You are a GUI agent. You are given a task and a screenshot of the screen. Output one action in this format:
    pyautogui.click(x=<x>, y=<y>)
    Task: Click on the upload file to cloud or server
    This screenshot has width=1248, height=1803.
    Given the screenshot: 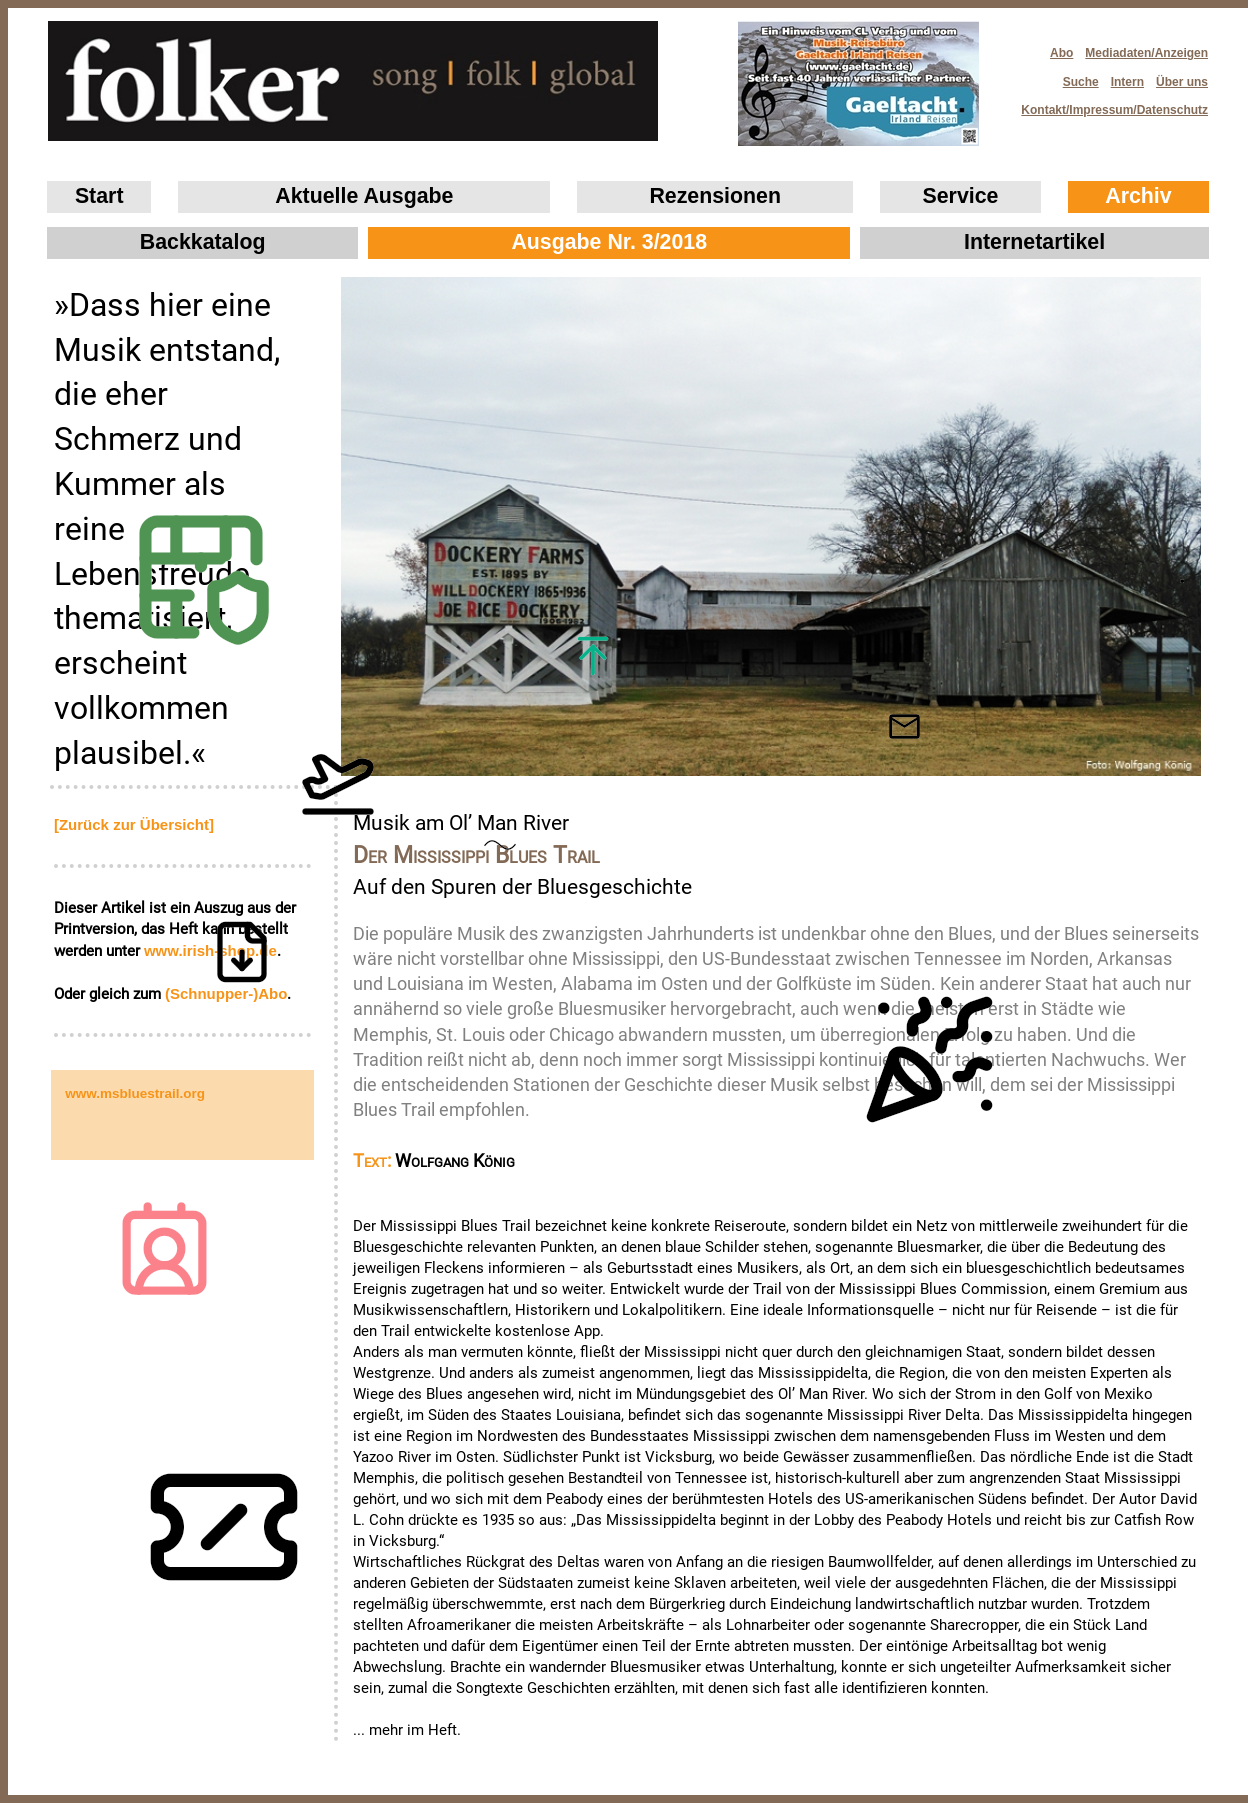 What is the action you would take?
    pyautogui.click(x=593, y=656)
    